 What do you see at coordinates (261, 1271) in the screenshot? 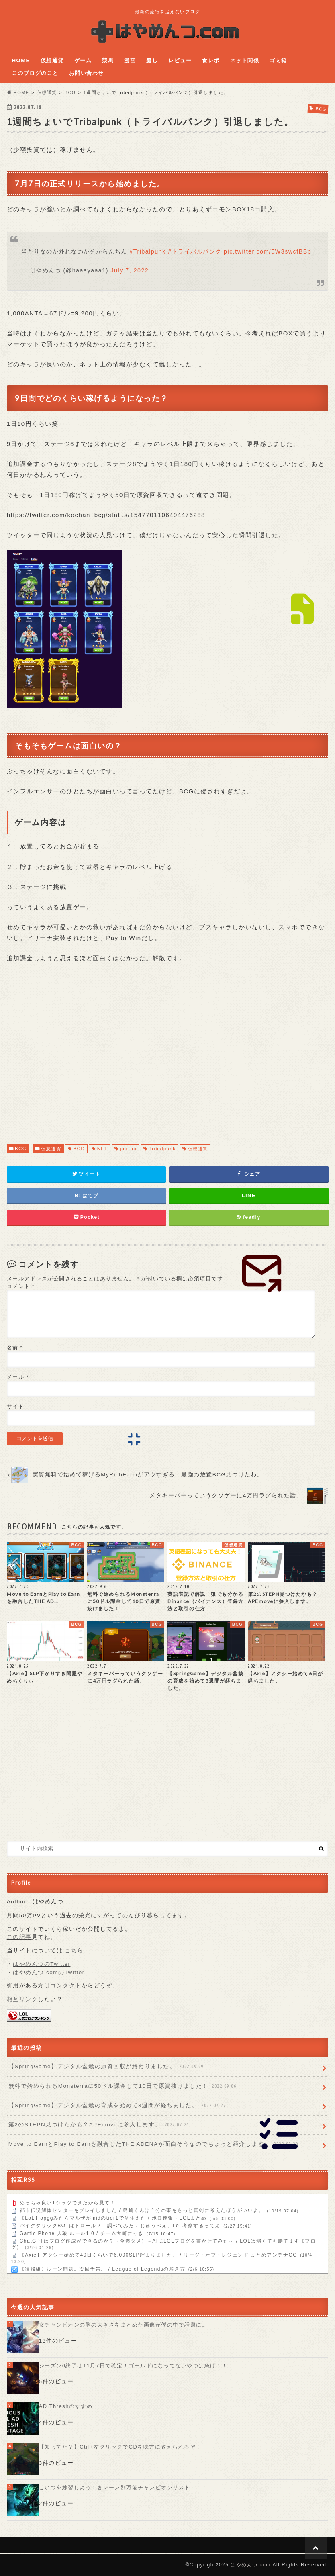
I see `share this email with others` at bounding box center [261, 1271].